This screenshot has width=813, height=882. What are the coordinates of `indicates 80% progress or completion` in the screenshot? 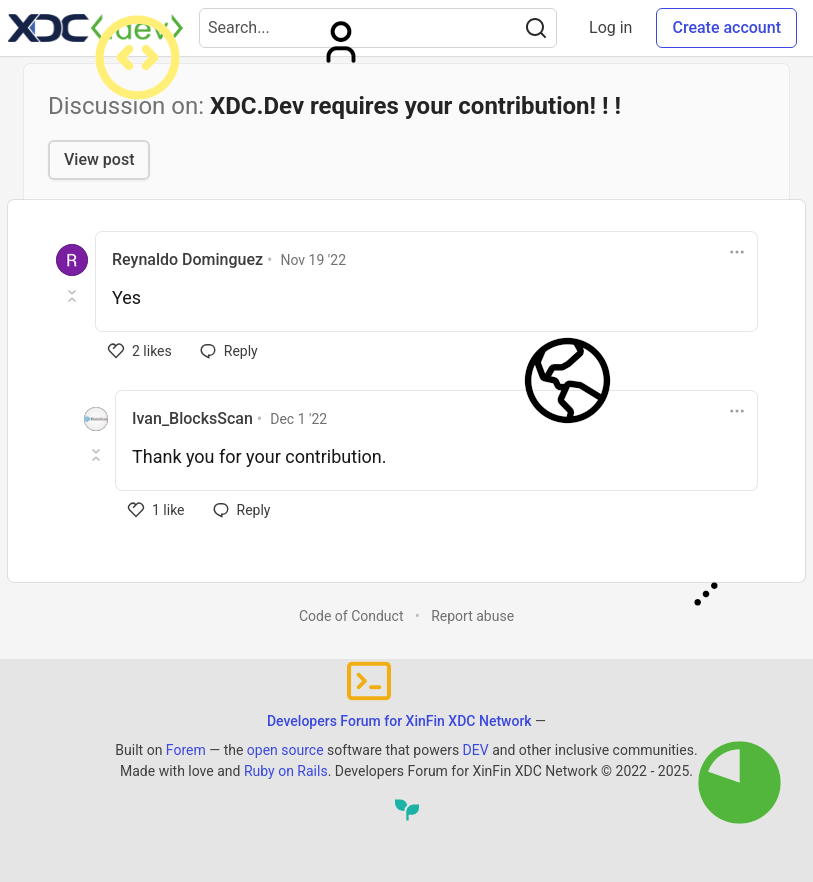 It's located at (739, 782).